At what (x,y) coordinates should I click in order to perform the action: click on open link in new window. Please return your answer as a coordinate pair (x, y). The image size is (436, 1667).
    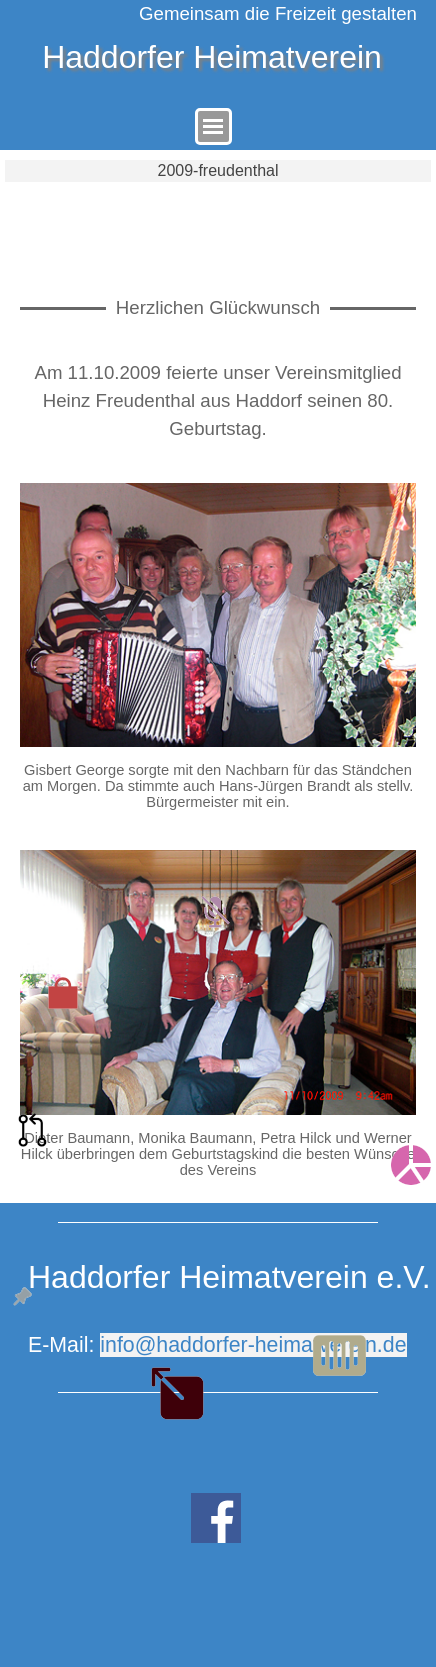
    Looking at the image, I should click on (177, 1393).